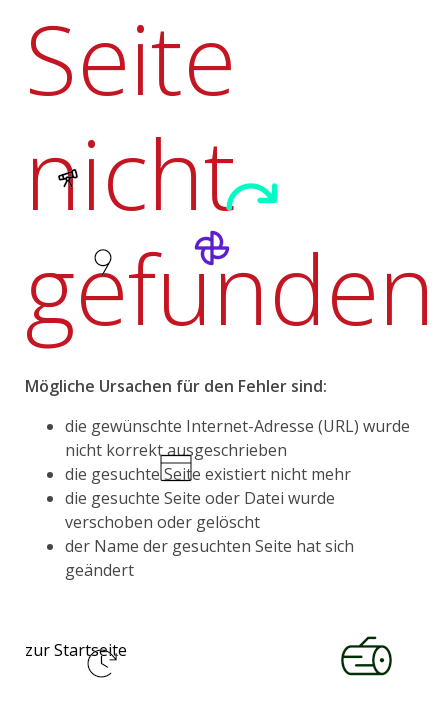 This screenshot has height=720, width=435. Describe the element at coordinates (101, 663) in the screenshot. I see `redo or restore a previous action` at that location.